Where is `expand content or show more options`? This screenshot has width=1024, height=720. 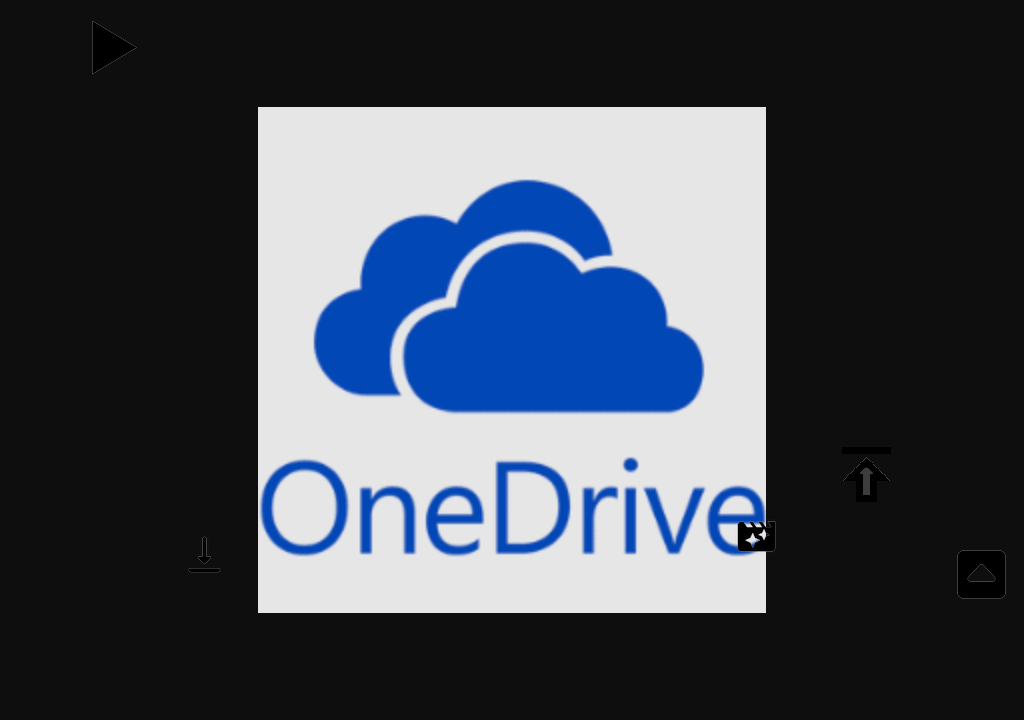 expand content or show more options is located at coordinates (981, 574).